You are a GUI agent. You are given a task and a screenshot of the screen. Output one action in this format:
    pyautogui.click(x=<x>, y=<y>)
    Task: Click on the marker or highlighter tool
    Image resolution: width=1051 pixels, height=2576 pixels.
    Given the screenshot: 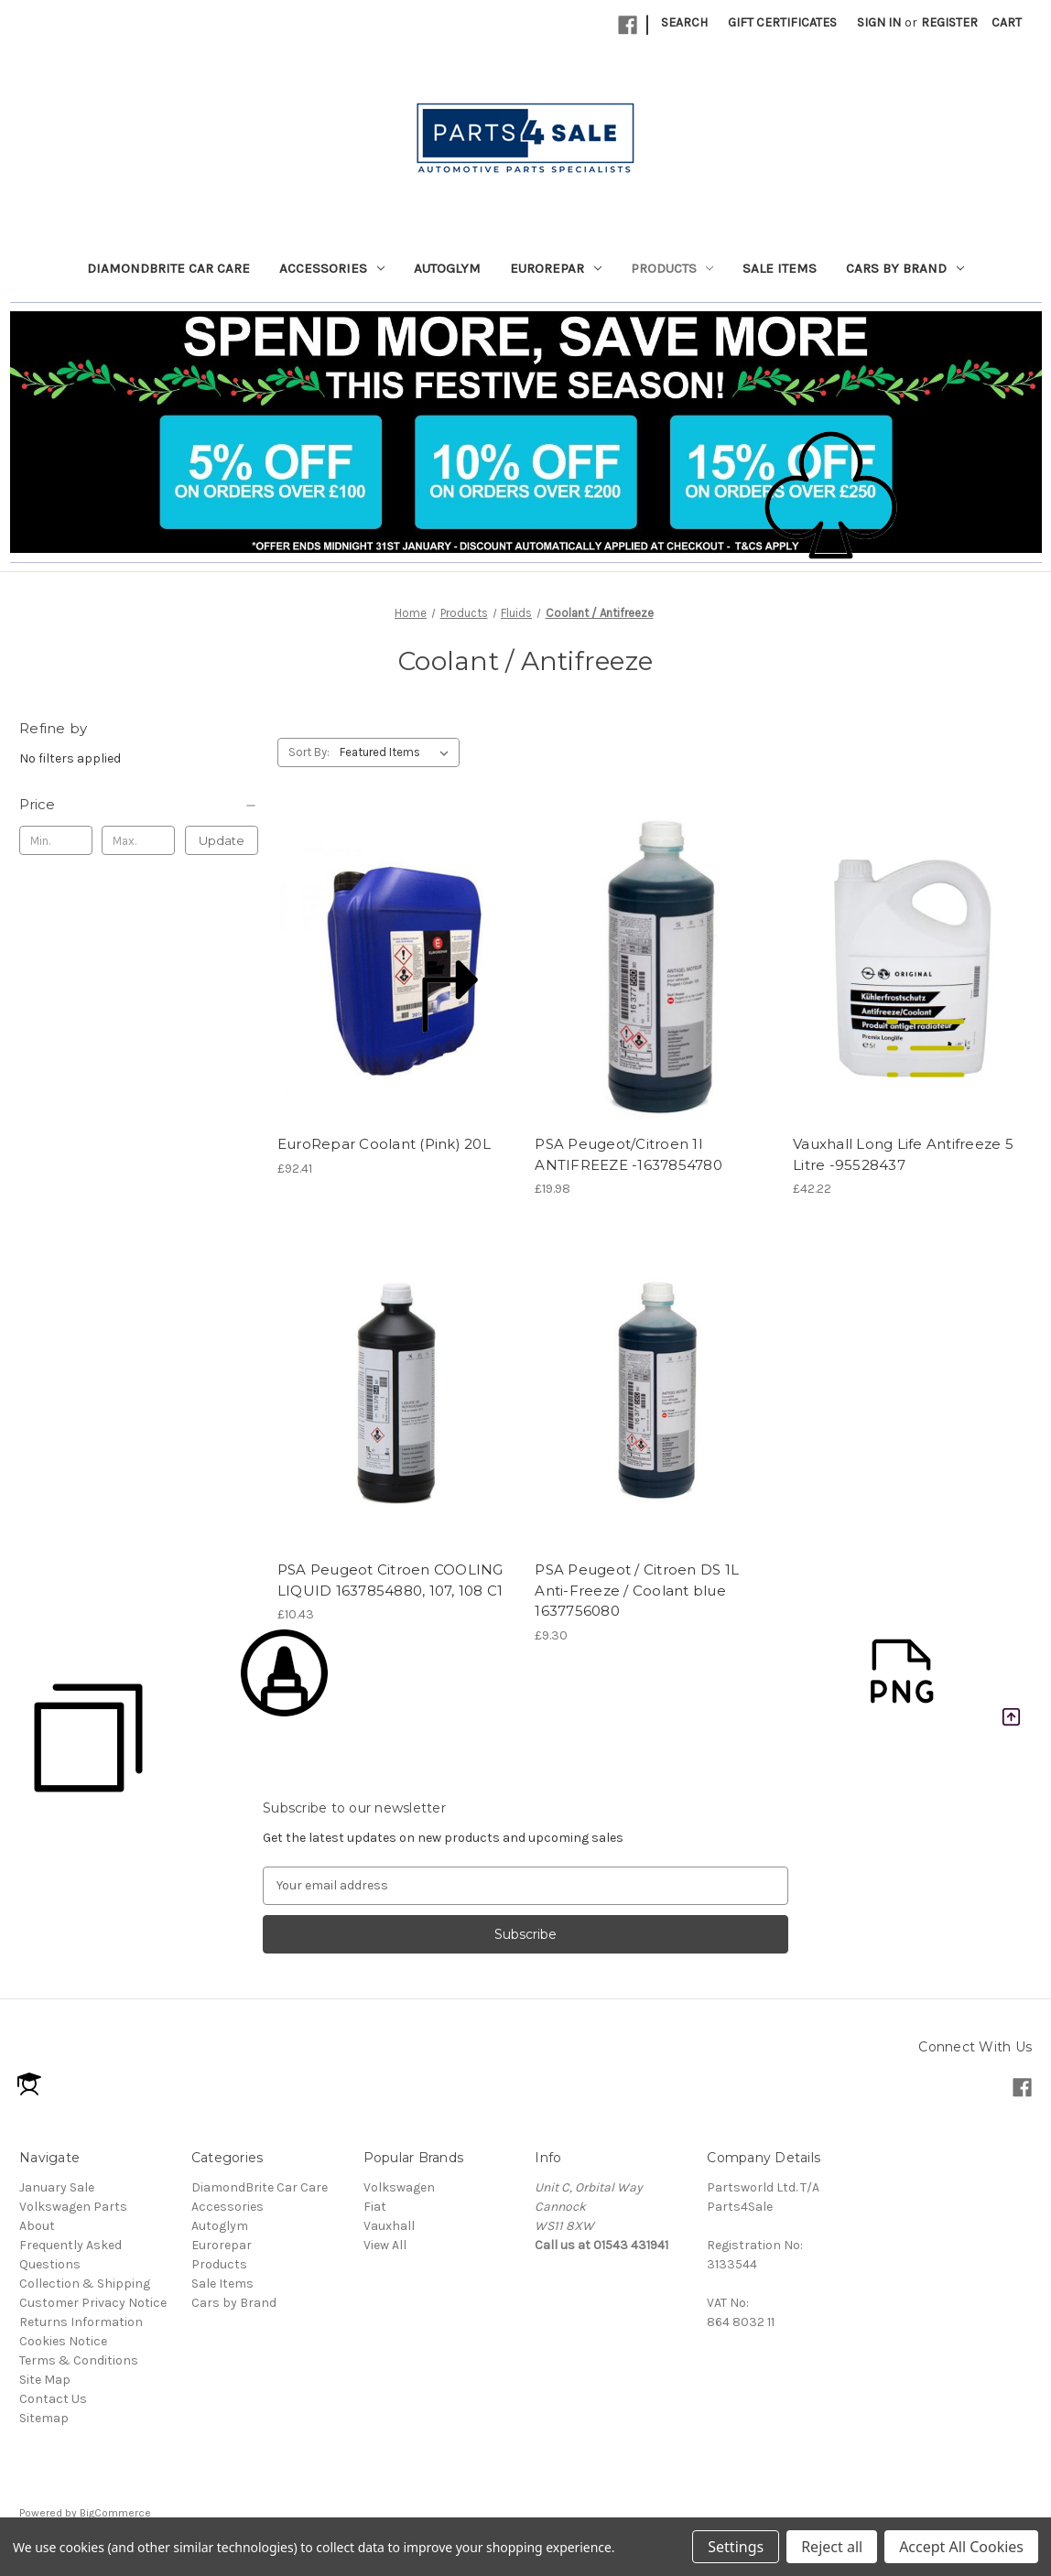 What is the action you would take?
    pyautogui.click(x=284, y=1672)
    